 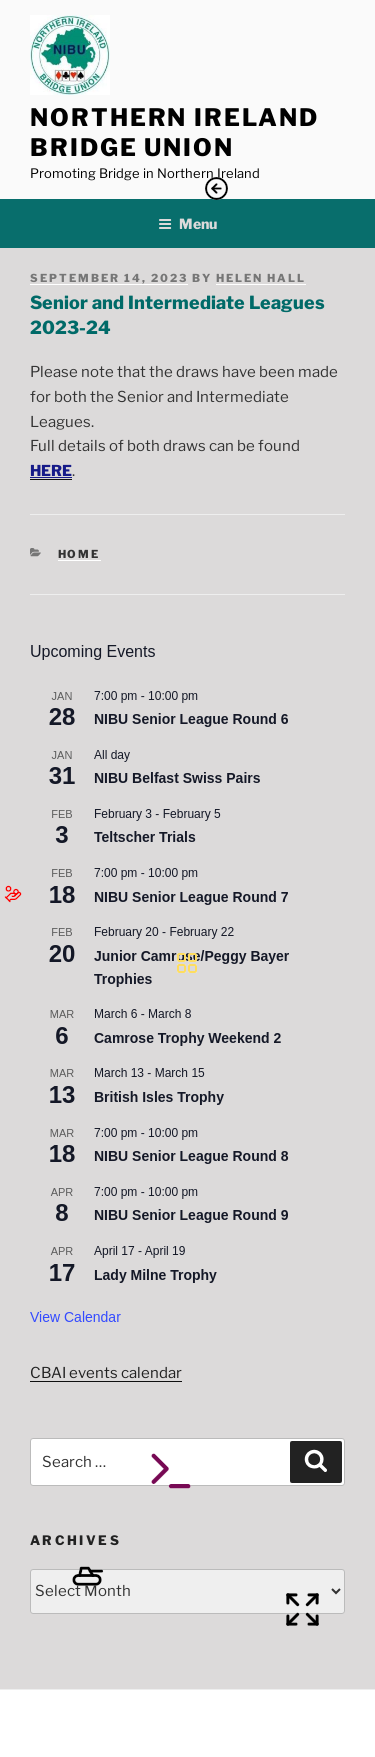 I want to click on open command line terminal, so click(x=171, y=1471).